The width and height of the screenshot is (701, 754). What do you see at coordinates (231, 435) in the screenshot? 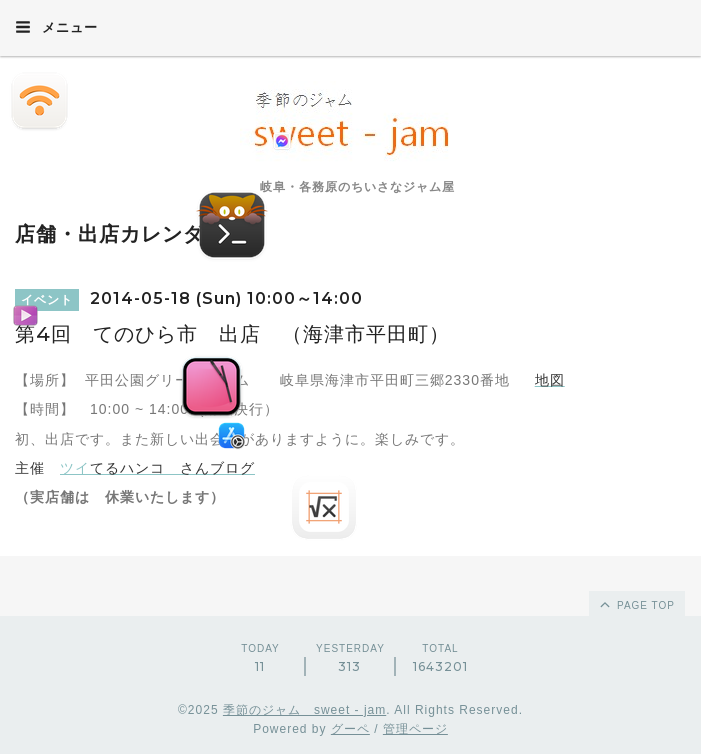
I see `open software properties or developer settings` at bounding box center [231, 435].